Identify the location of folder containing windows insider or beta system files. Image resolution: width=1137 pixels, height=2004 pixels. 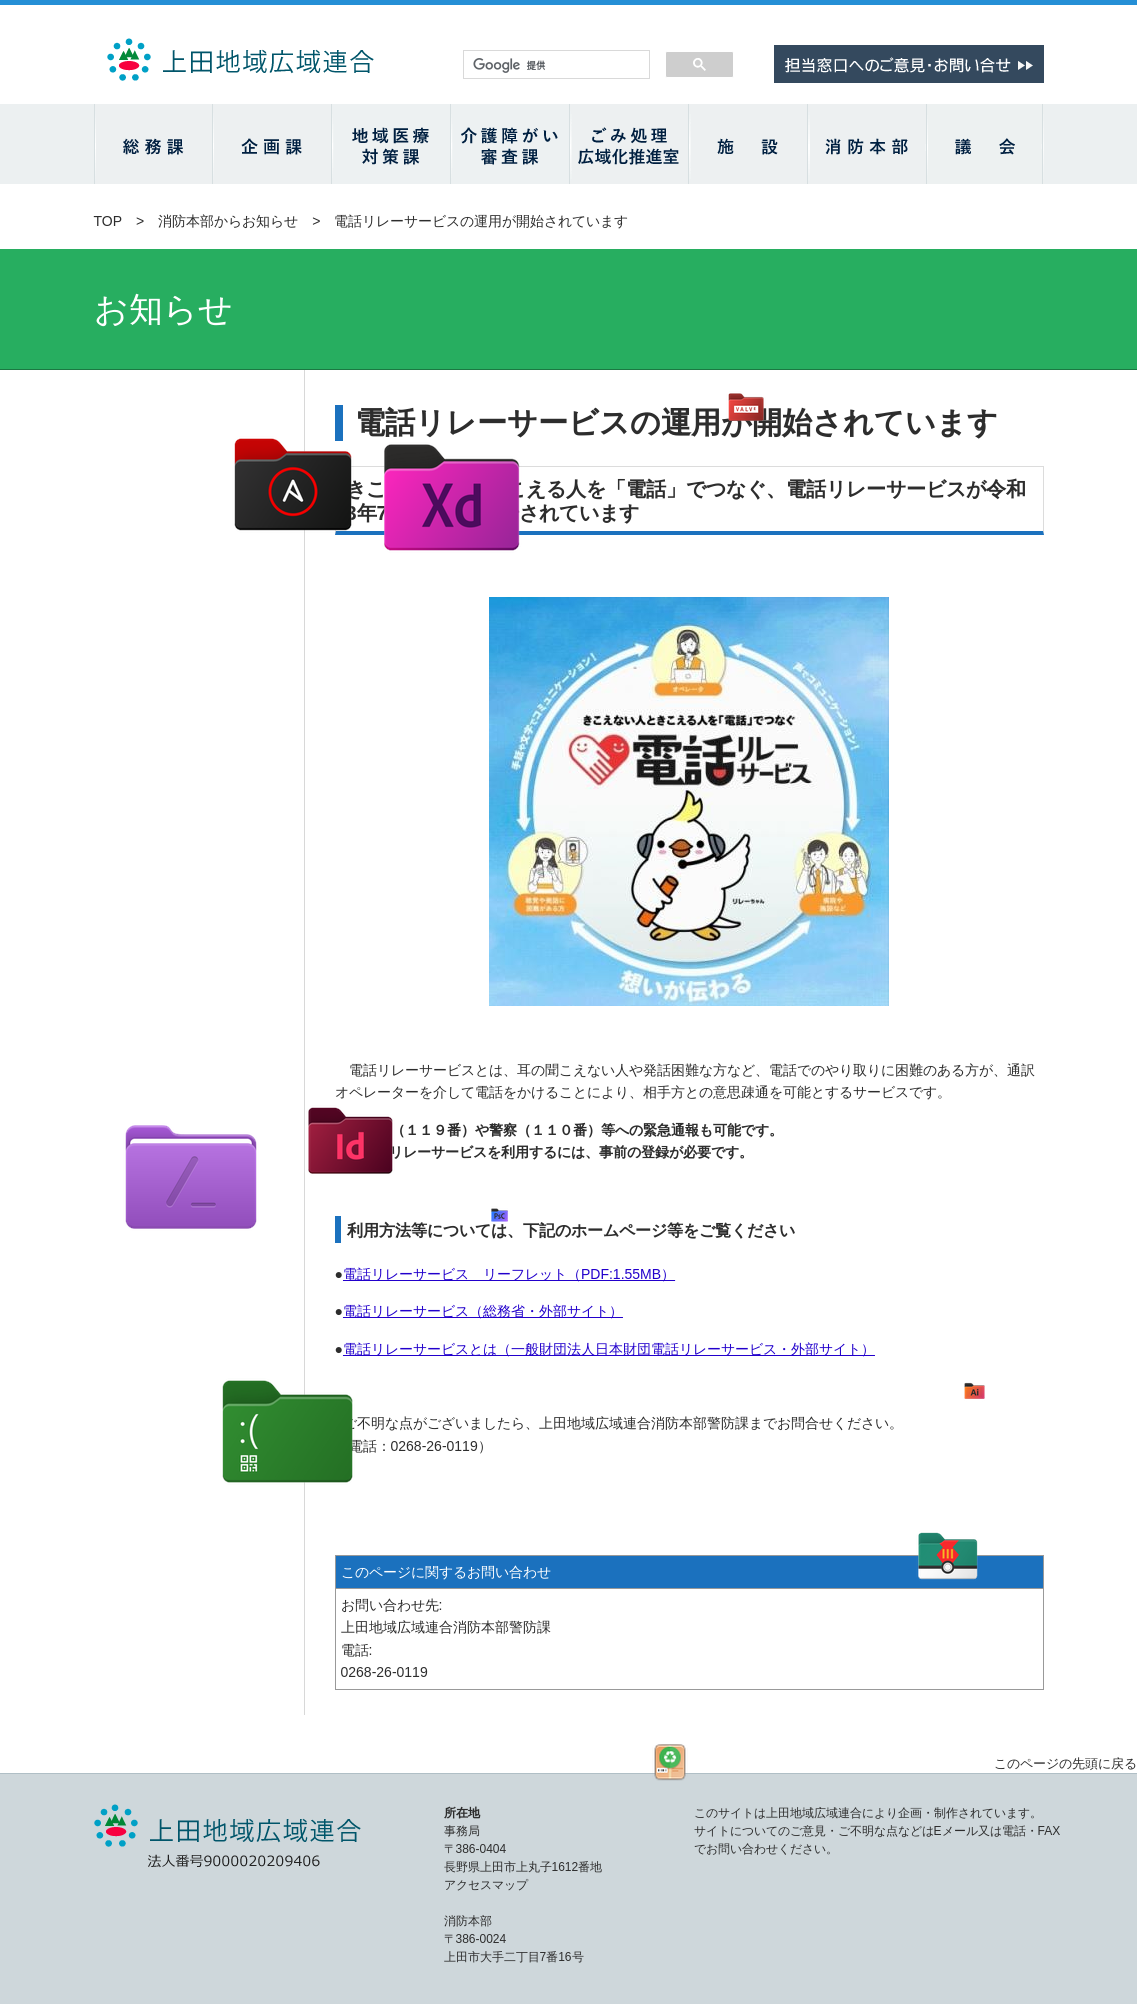
(287, 1435).